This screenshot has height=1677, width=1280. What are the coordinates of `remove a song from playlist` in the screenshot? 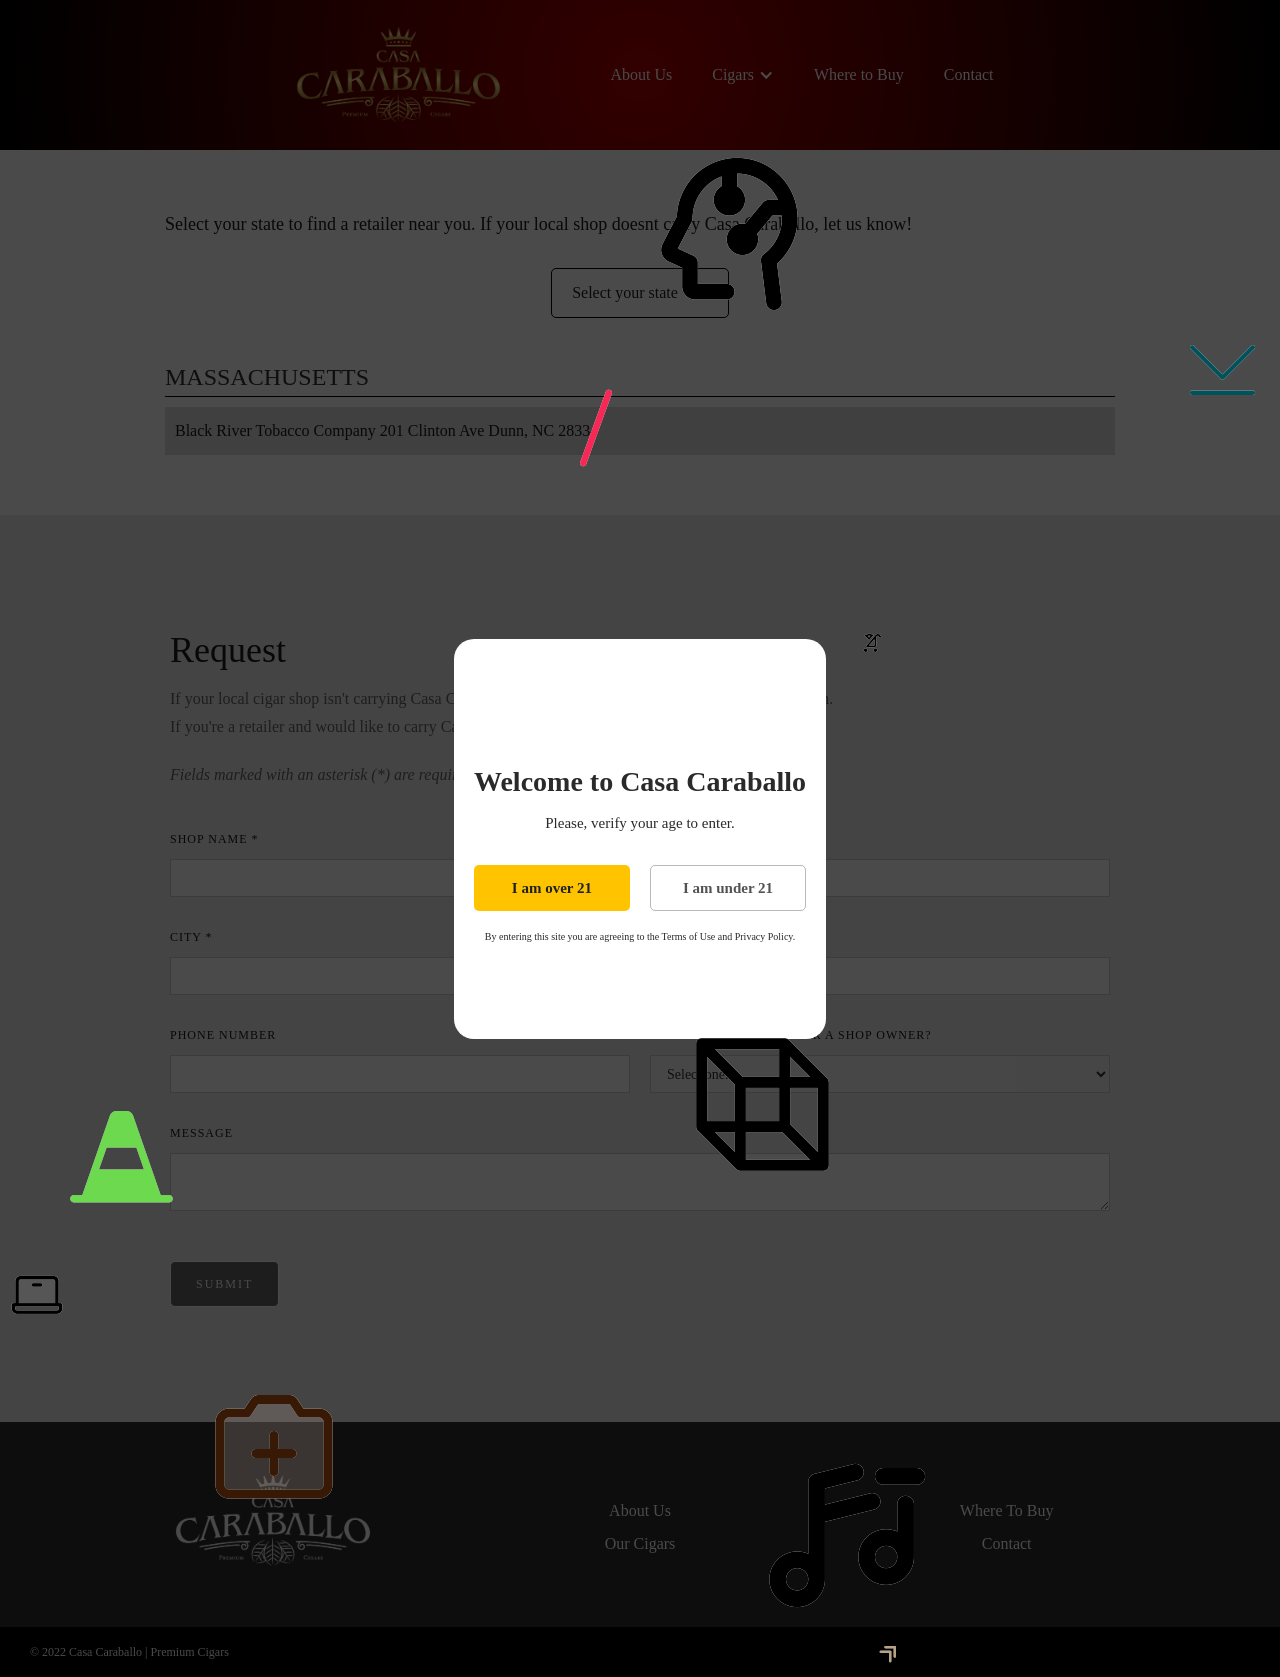 It's located at (850, 1532).